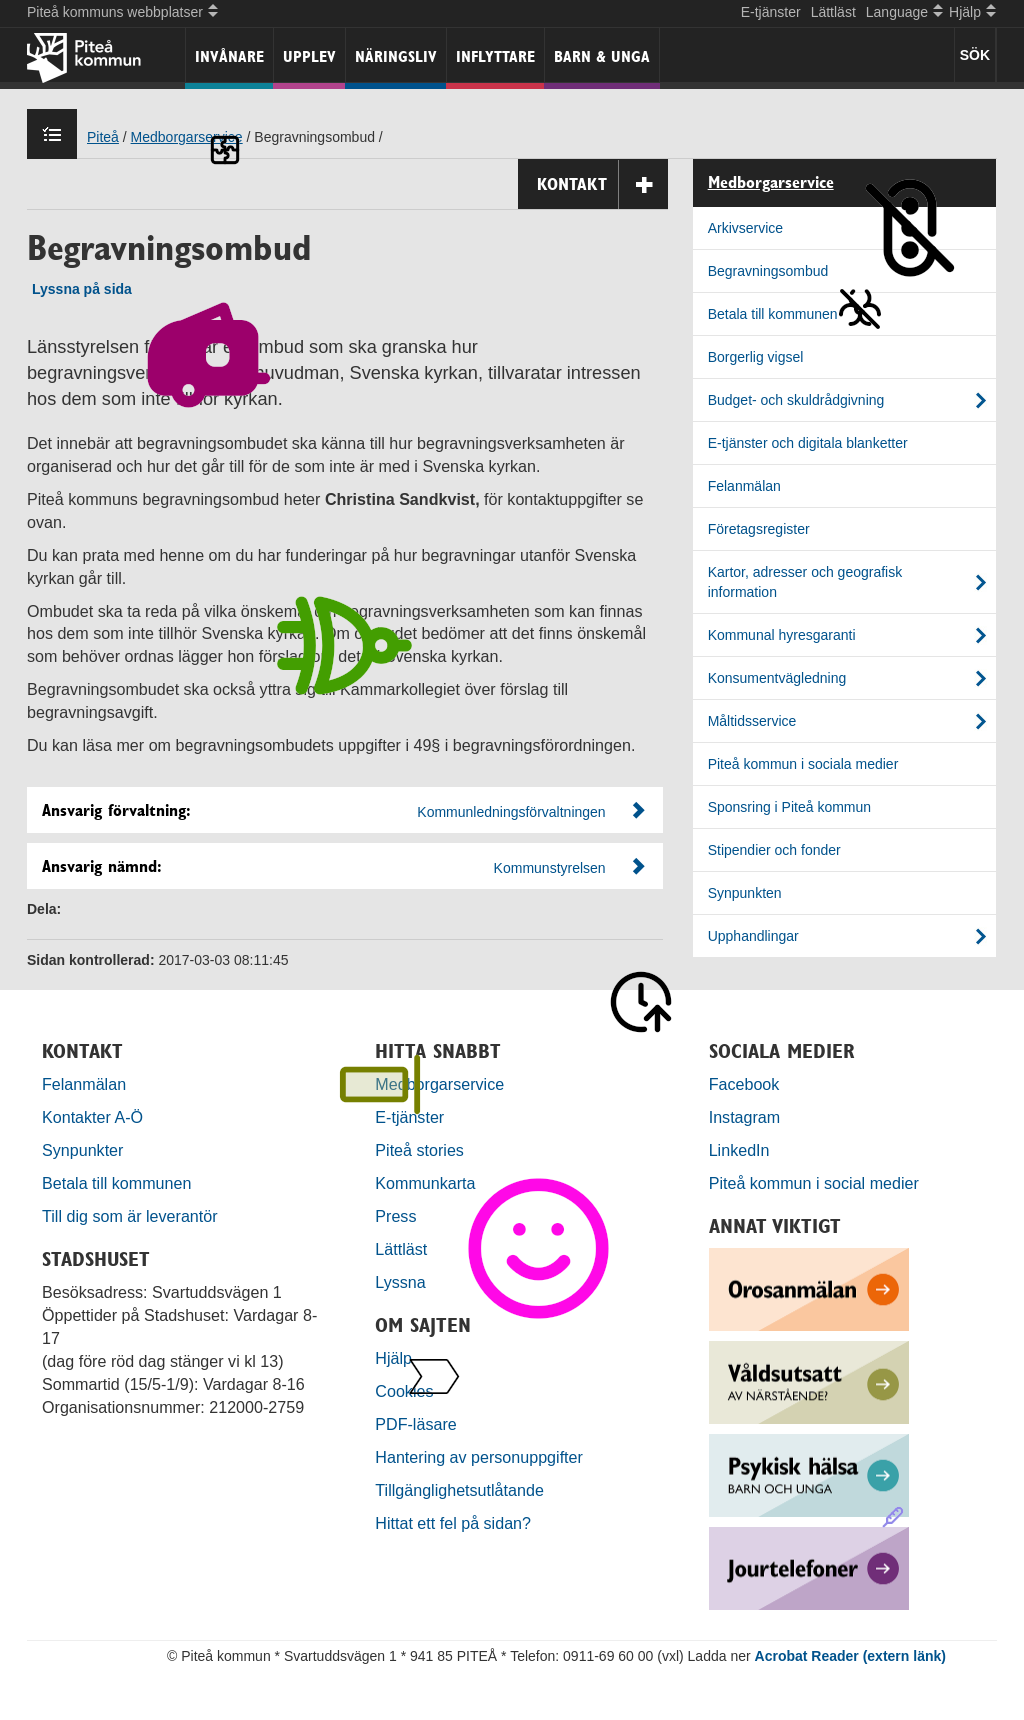 Image resolution: width=1024 pixels, height=1720 pixels. I want to click on xnor logic gate symbol for circuit design, so click(344, 645).